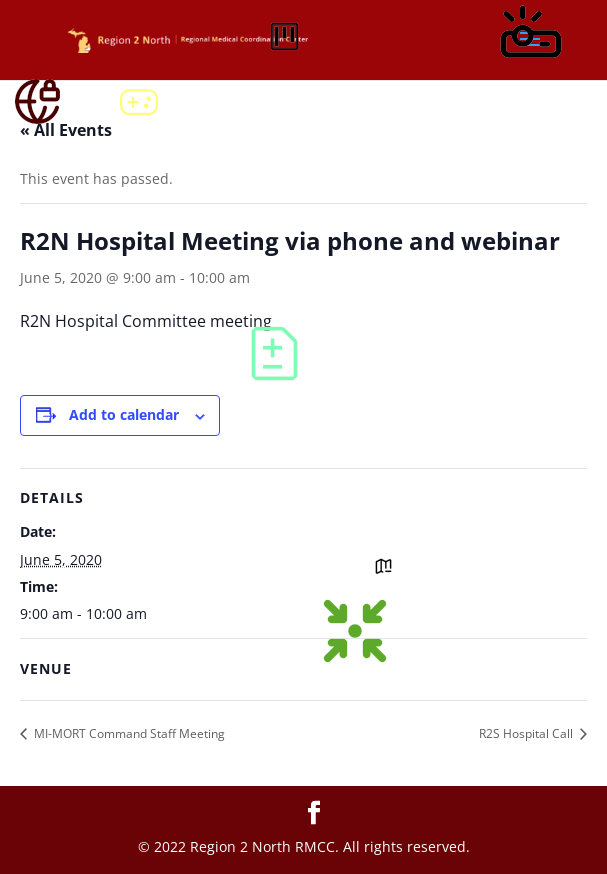 The height and width of the screenshot is (874, 607). What do you see at coordinates (37, 101) in the screenshot?
I see `access secure browsing or VPN settings` at bounding box center [37, 101].